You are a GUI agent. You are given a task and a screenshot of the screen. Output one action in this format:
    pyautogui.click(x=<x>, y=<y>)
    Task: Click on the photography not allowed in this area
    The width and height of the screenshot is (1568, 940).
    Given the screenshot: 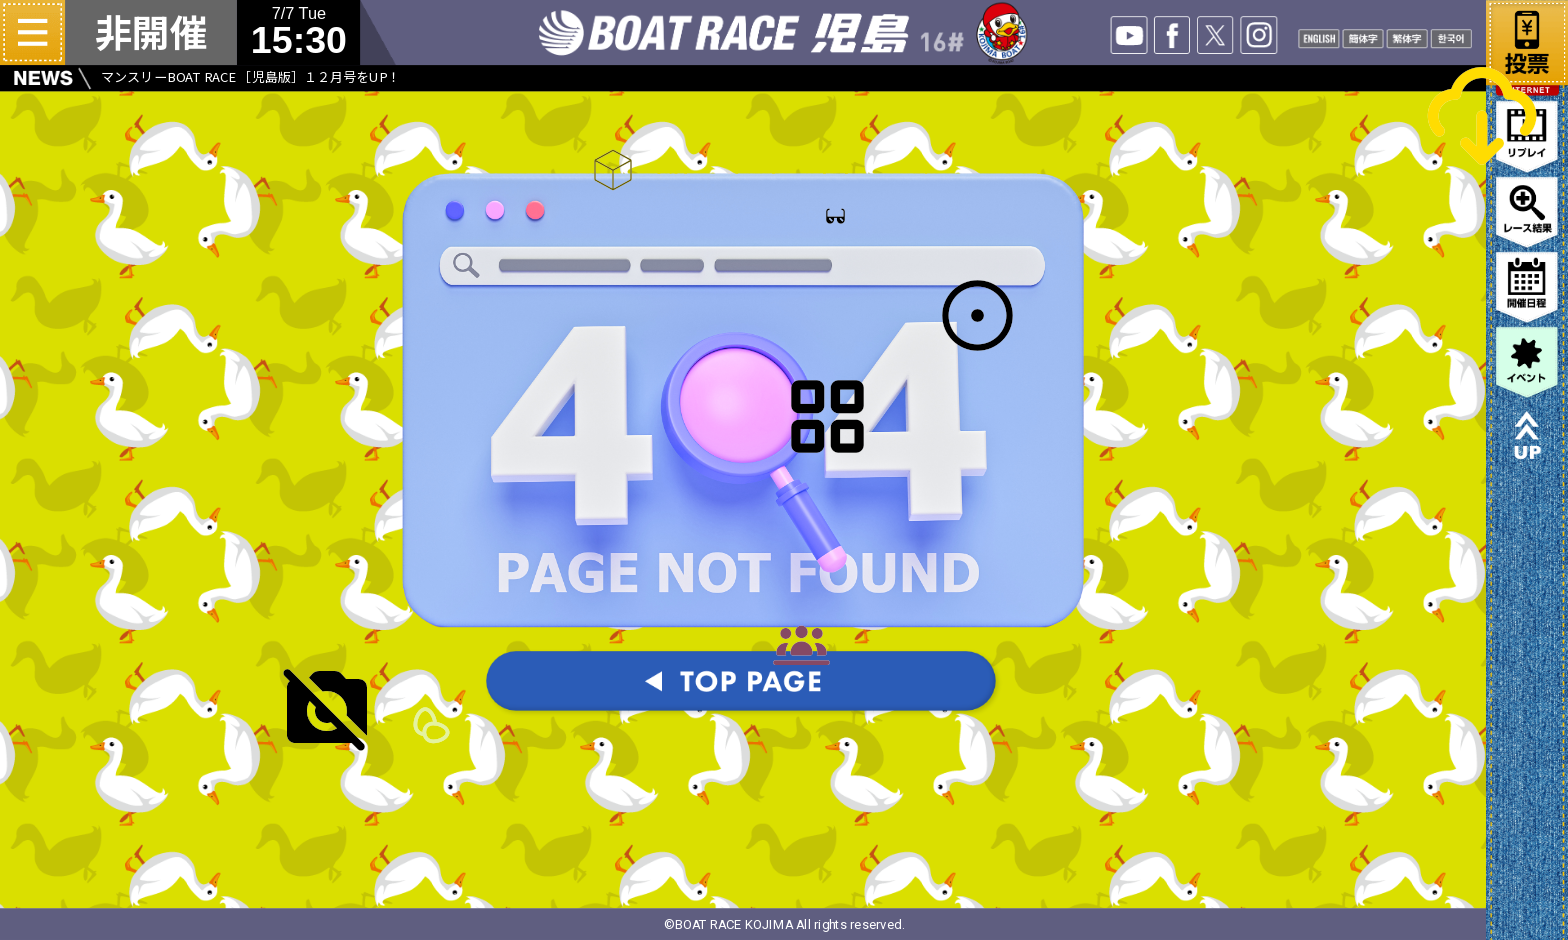 What is the action you would take?
    pyautogui.click(x=327, y=707)
    